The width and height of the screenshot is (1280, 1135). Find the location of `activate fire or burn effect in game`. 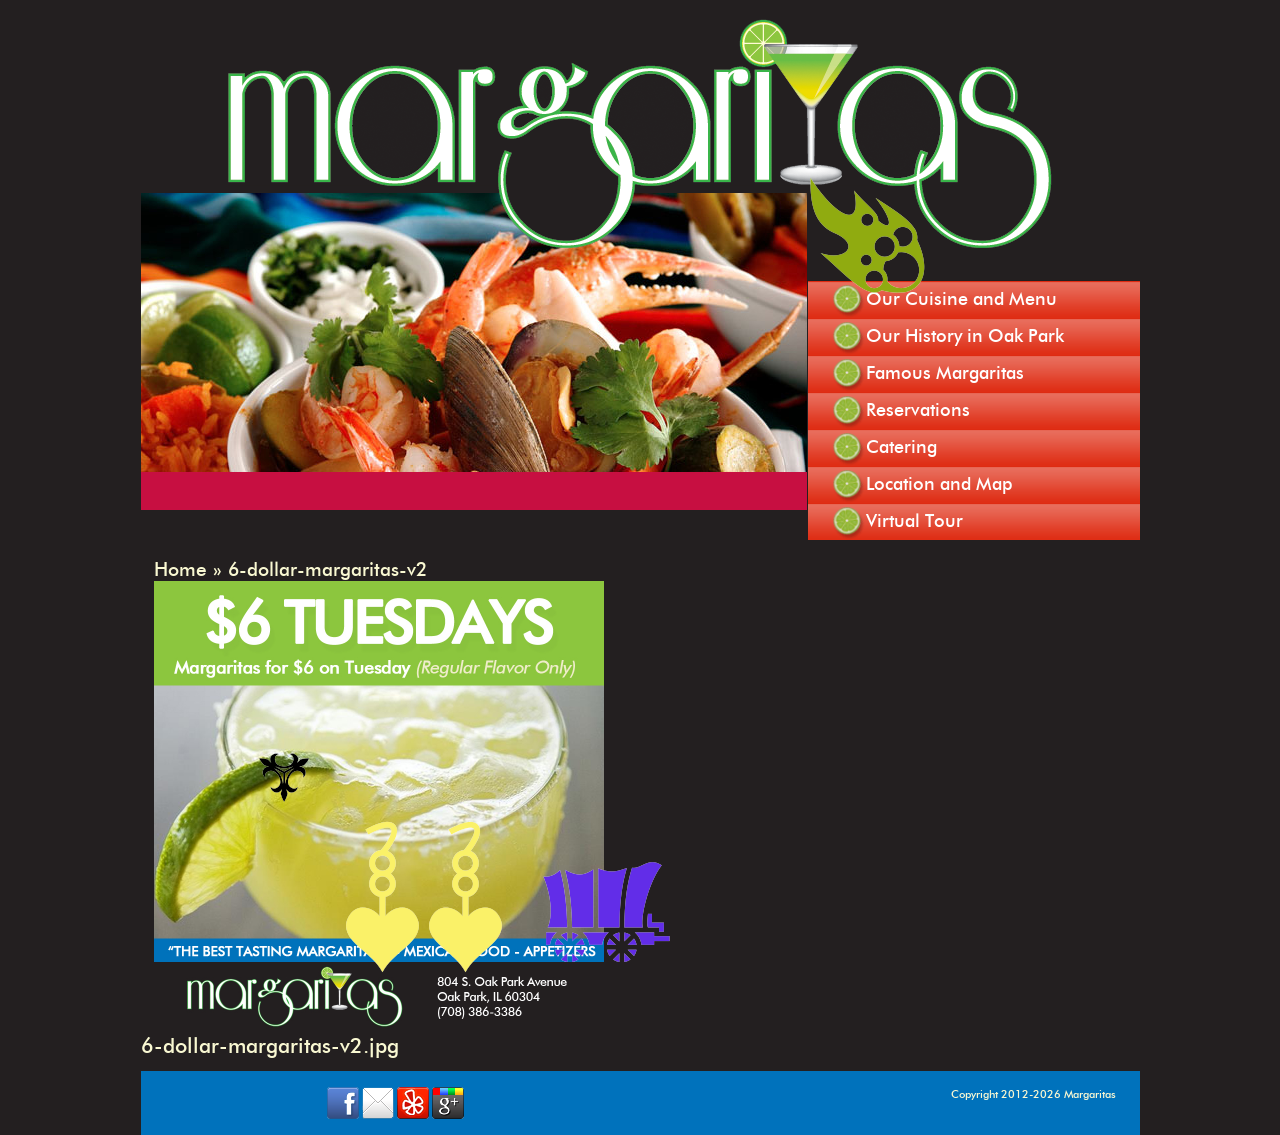

activate fire or burn effect in game is located at coordinates (864, 233).